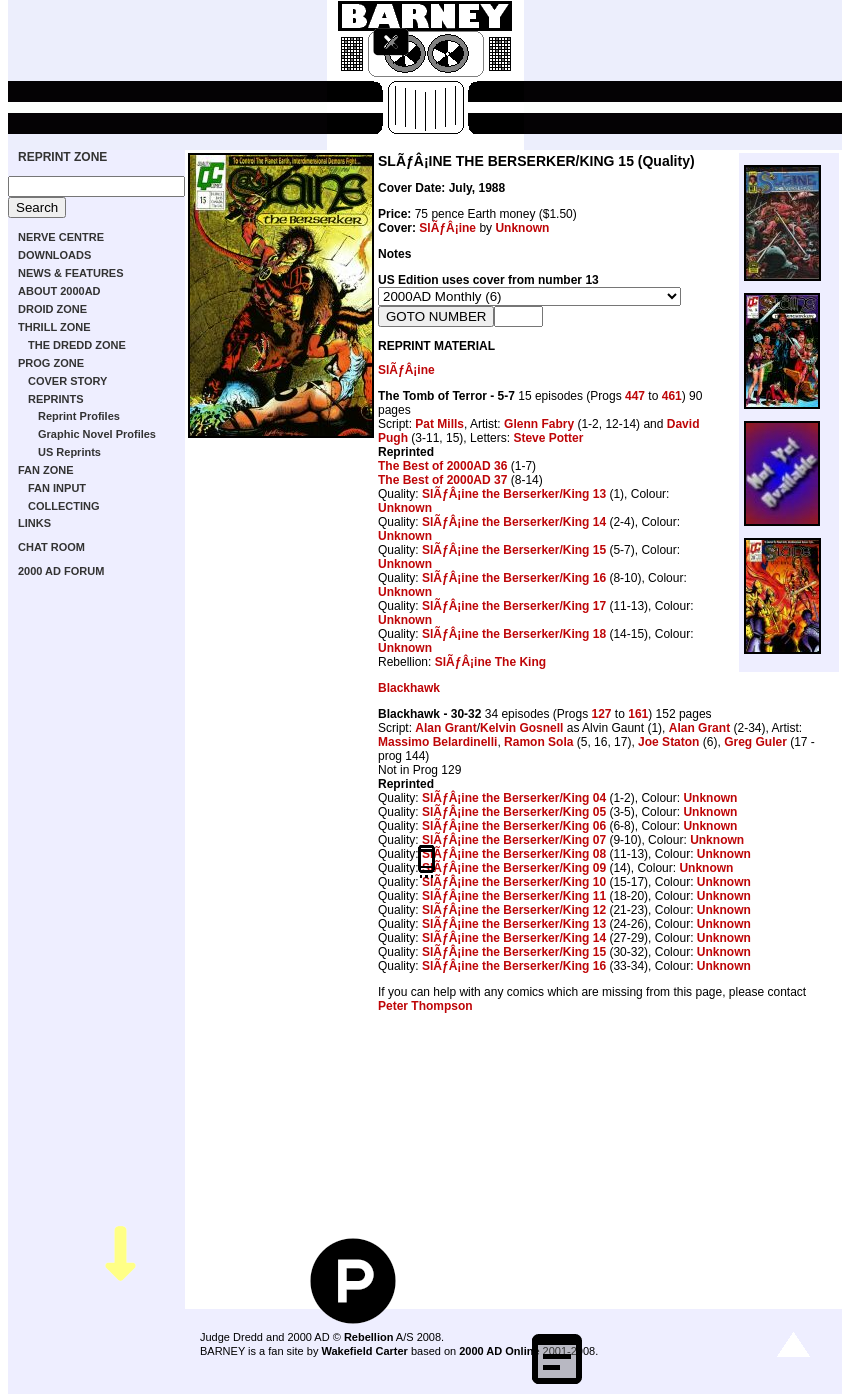 This screenshot has height=1394, width=850. I want to click on access mobile device settings, so click(426, 861).